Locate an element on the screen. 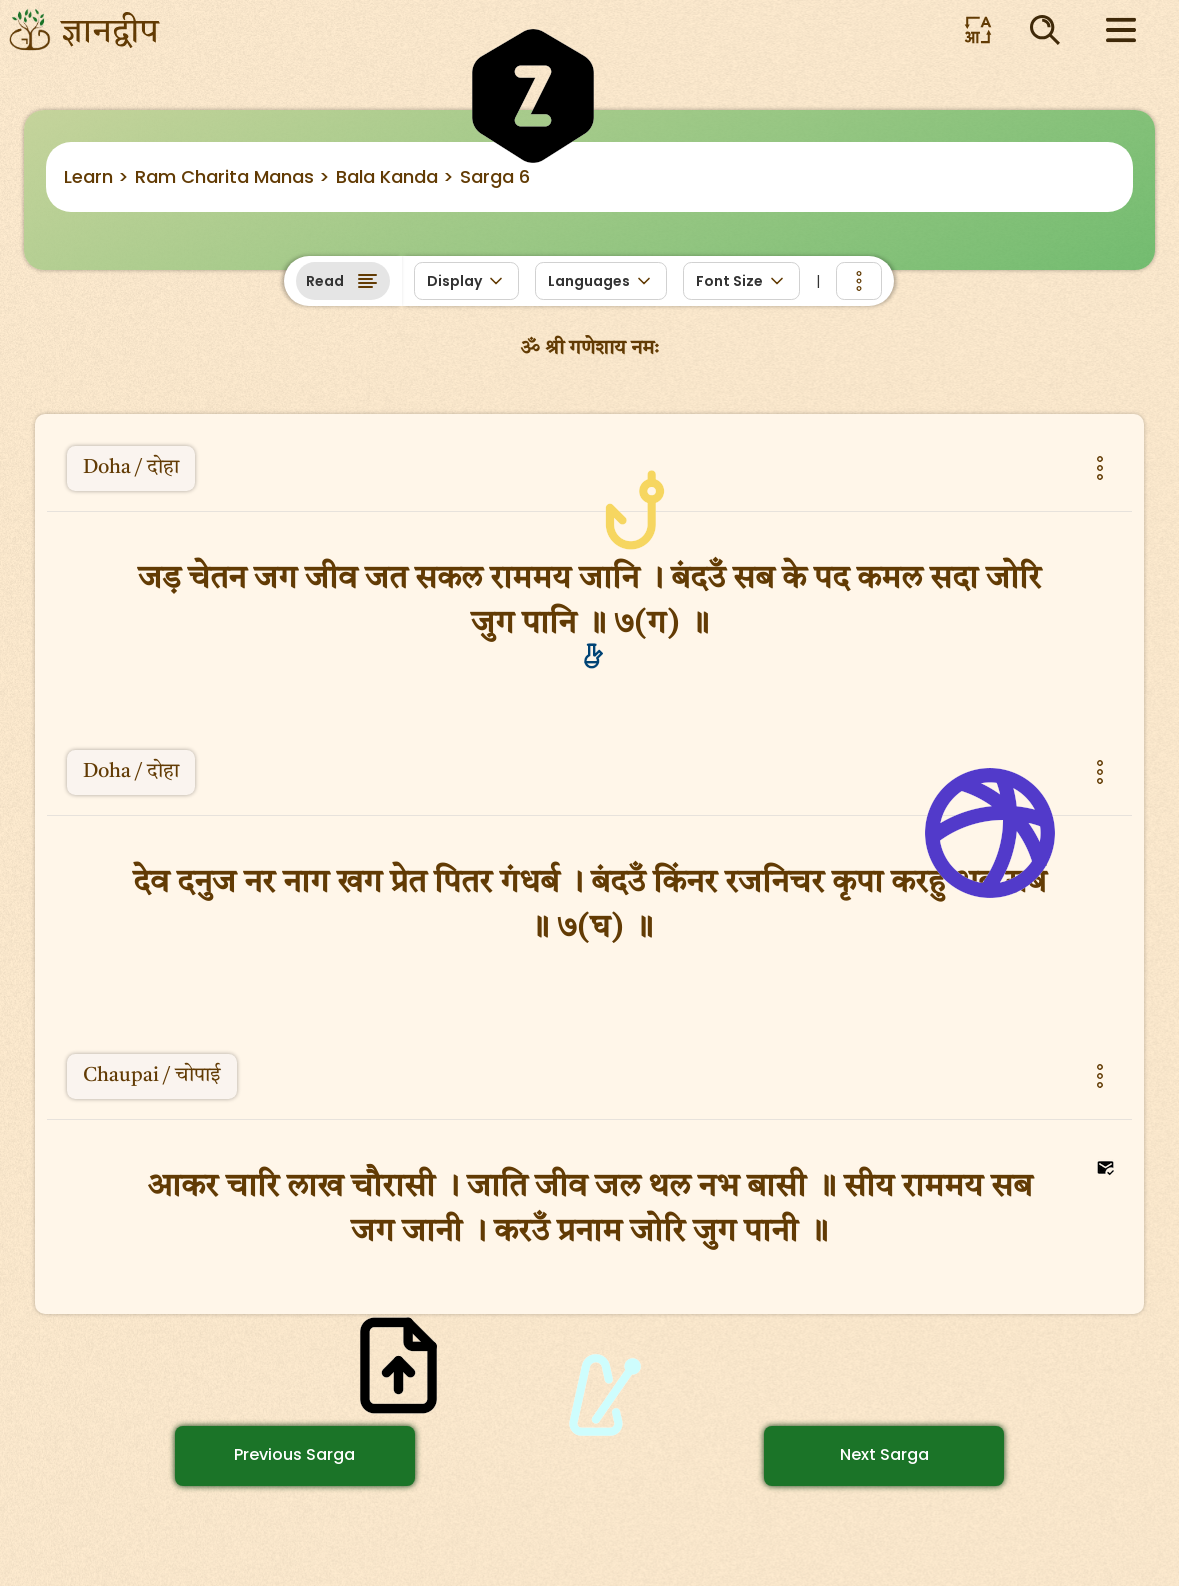 The image size is (1179, 1586). access z-branded app or service is located at coordinates (533, 96).